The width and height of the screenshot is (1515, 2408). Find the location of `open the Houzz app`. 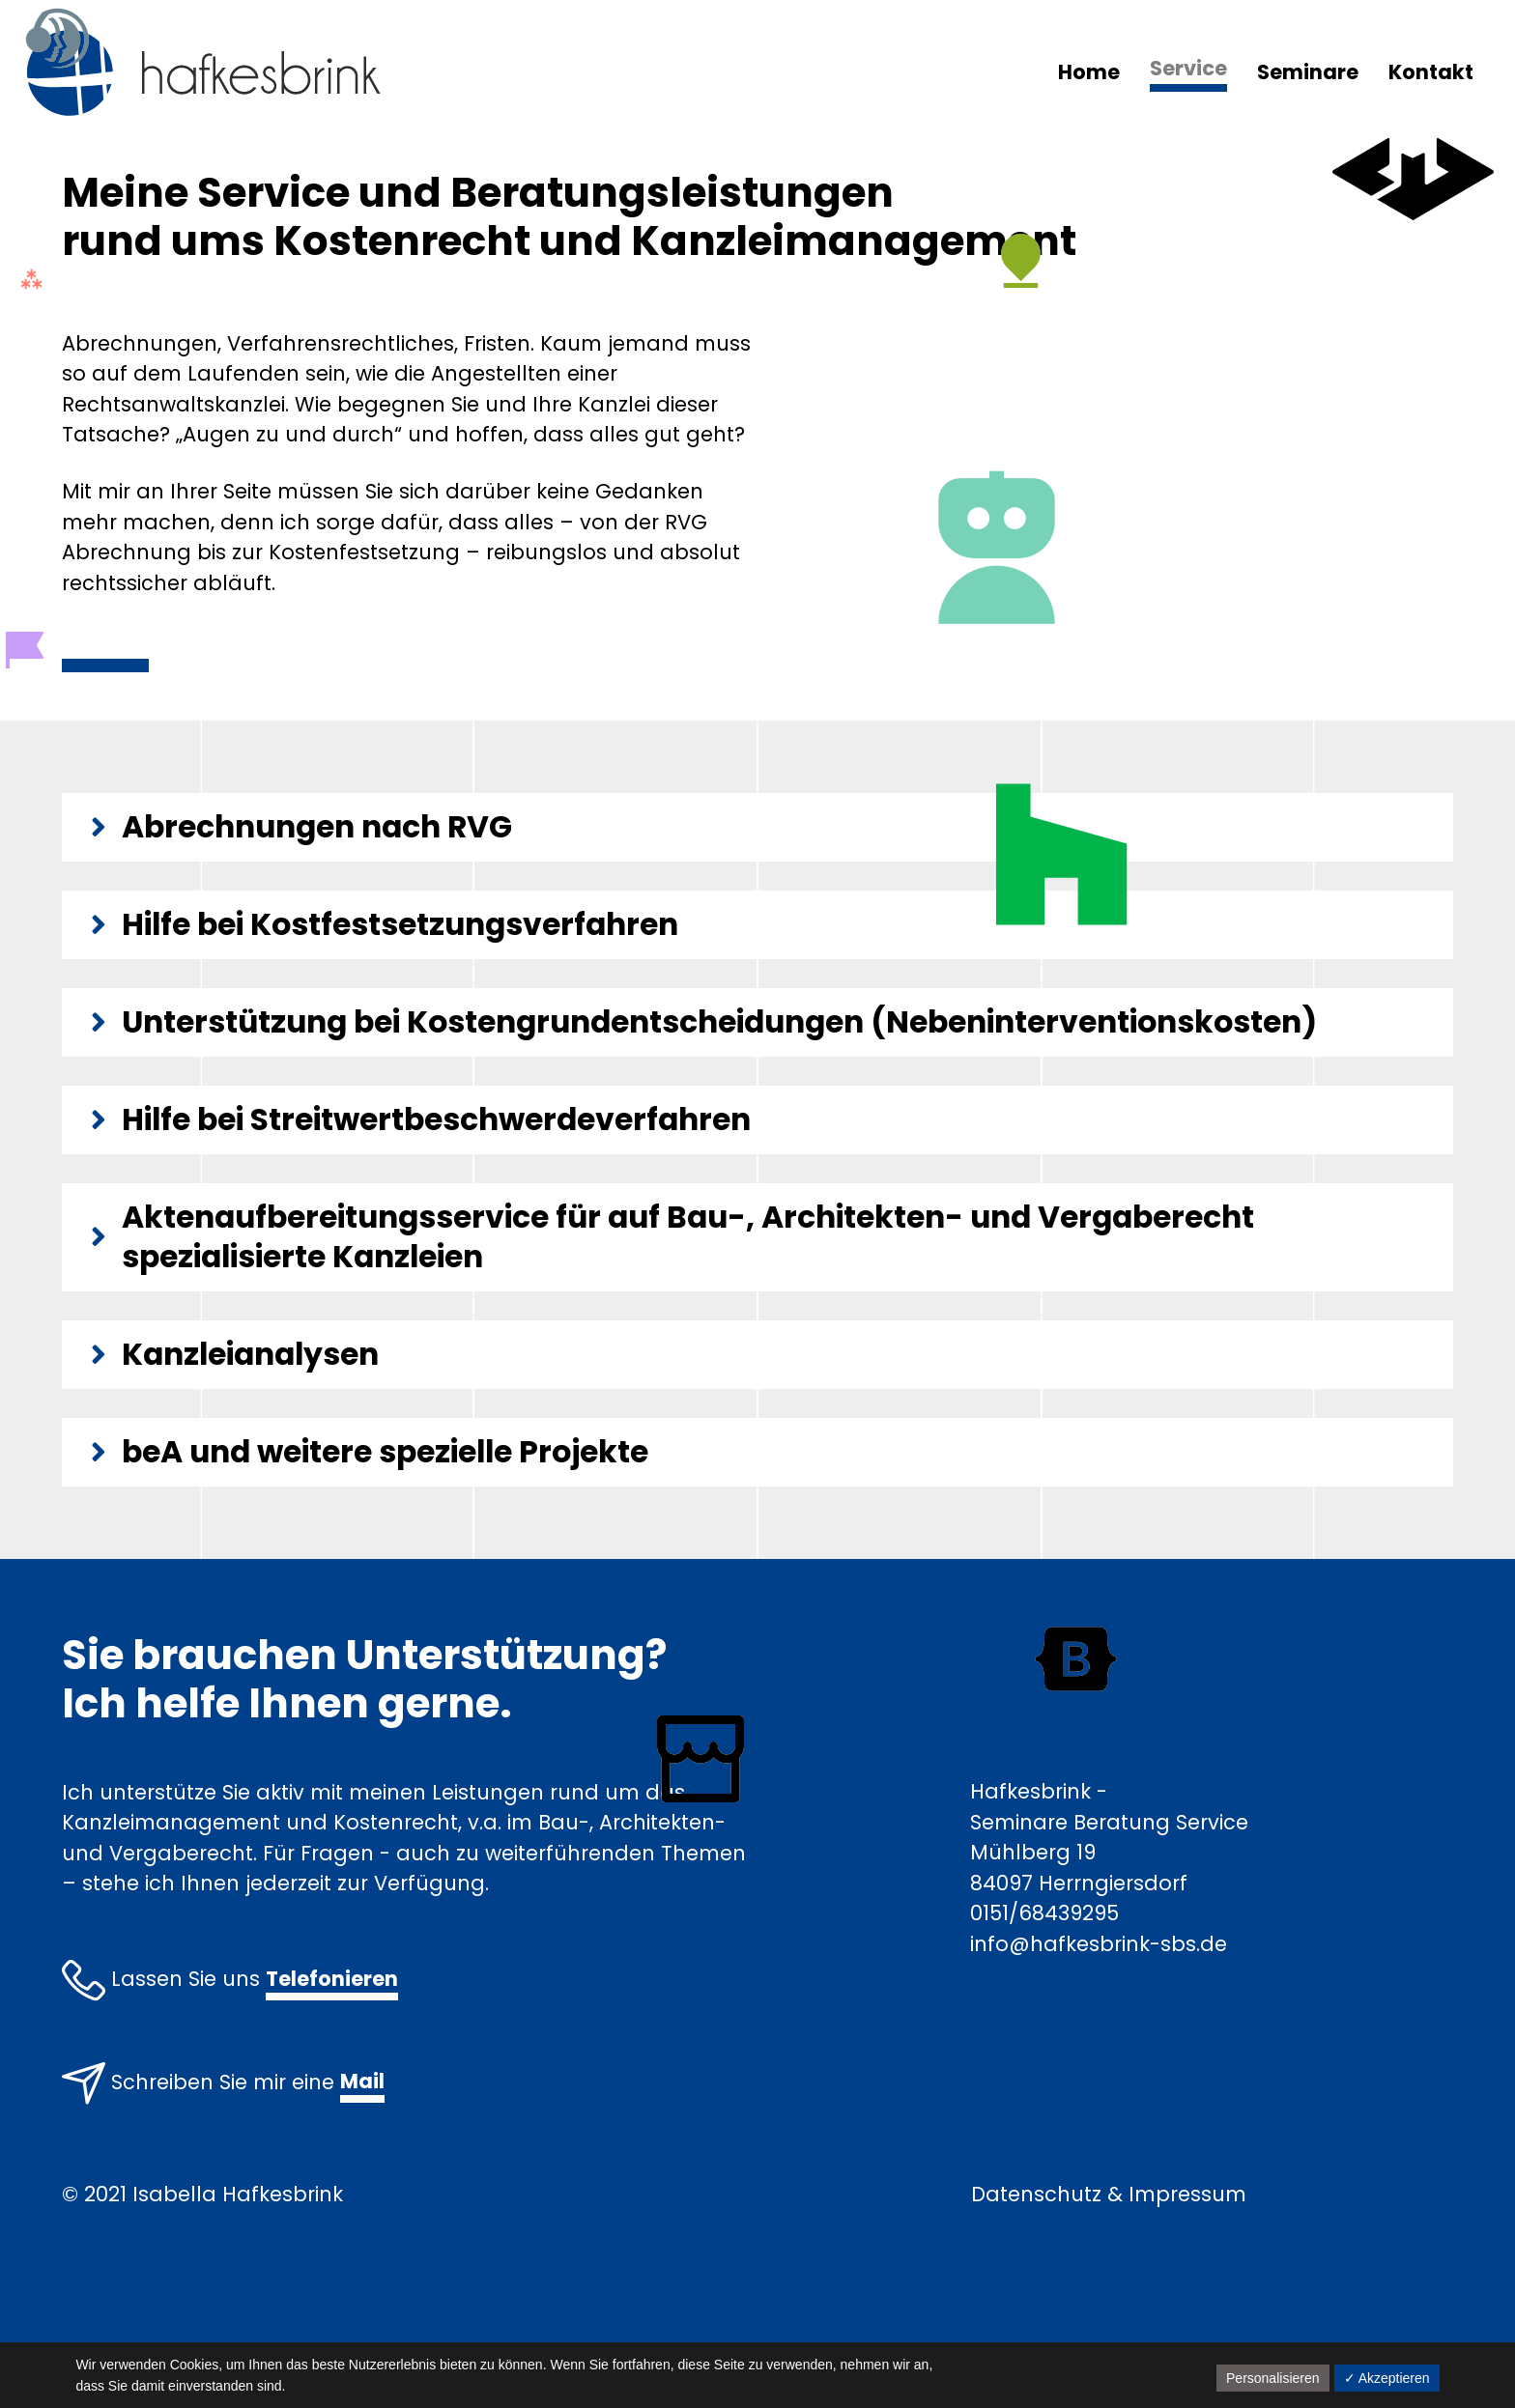

open the Houzz app is located at coordinates (1061, 854).